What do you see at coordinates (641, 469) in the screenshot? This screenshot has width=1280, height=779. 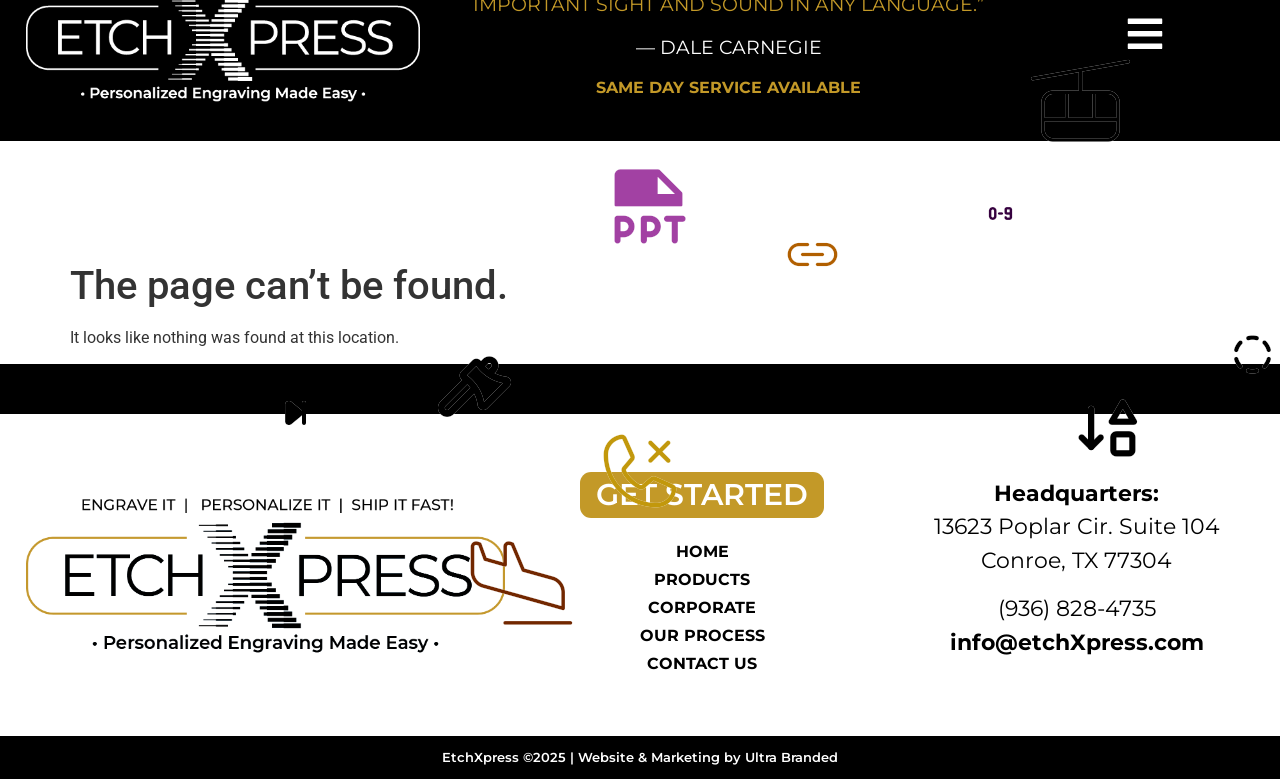 I see `end or decline a phone call` at bounding box center [641, 469].